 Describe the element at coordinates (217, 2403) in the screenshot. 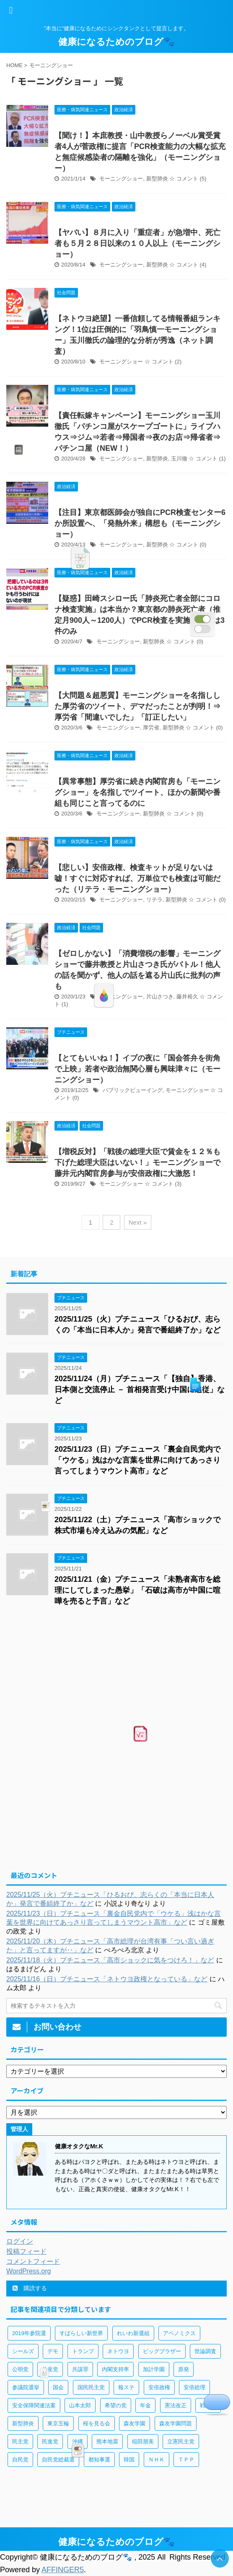

I see `add or manage labels for items` at that location.